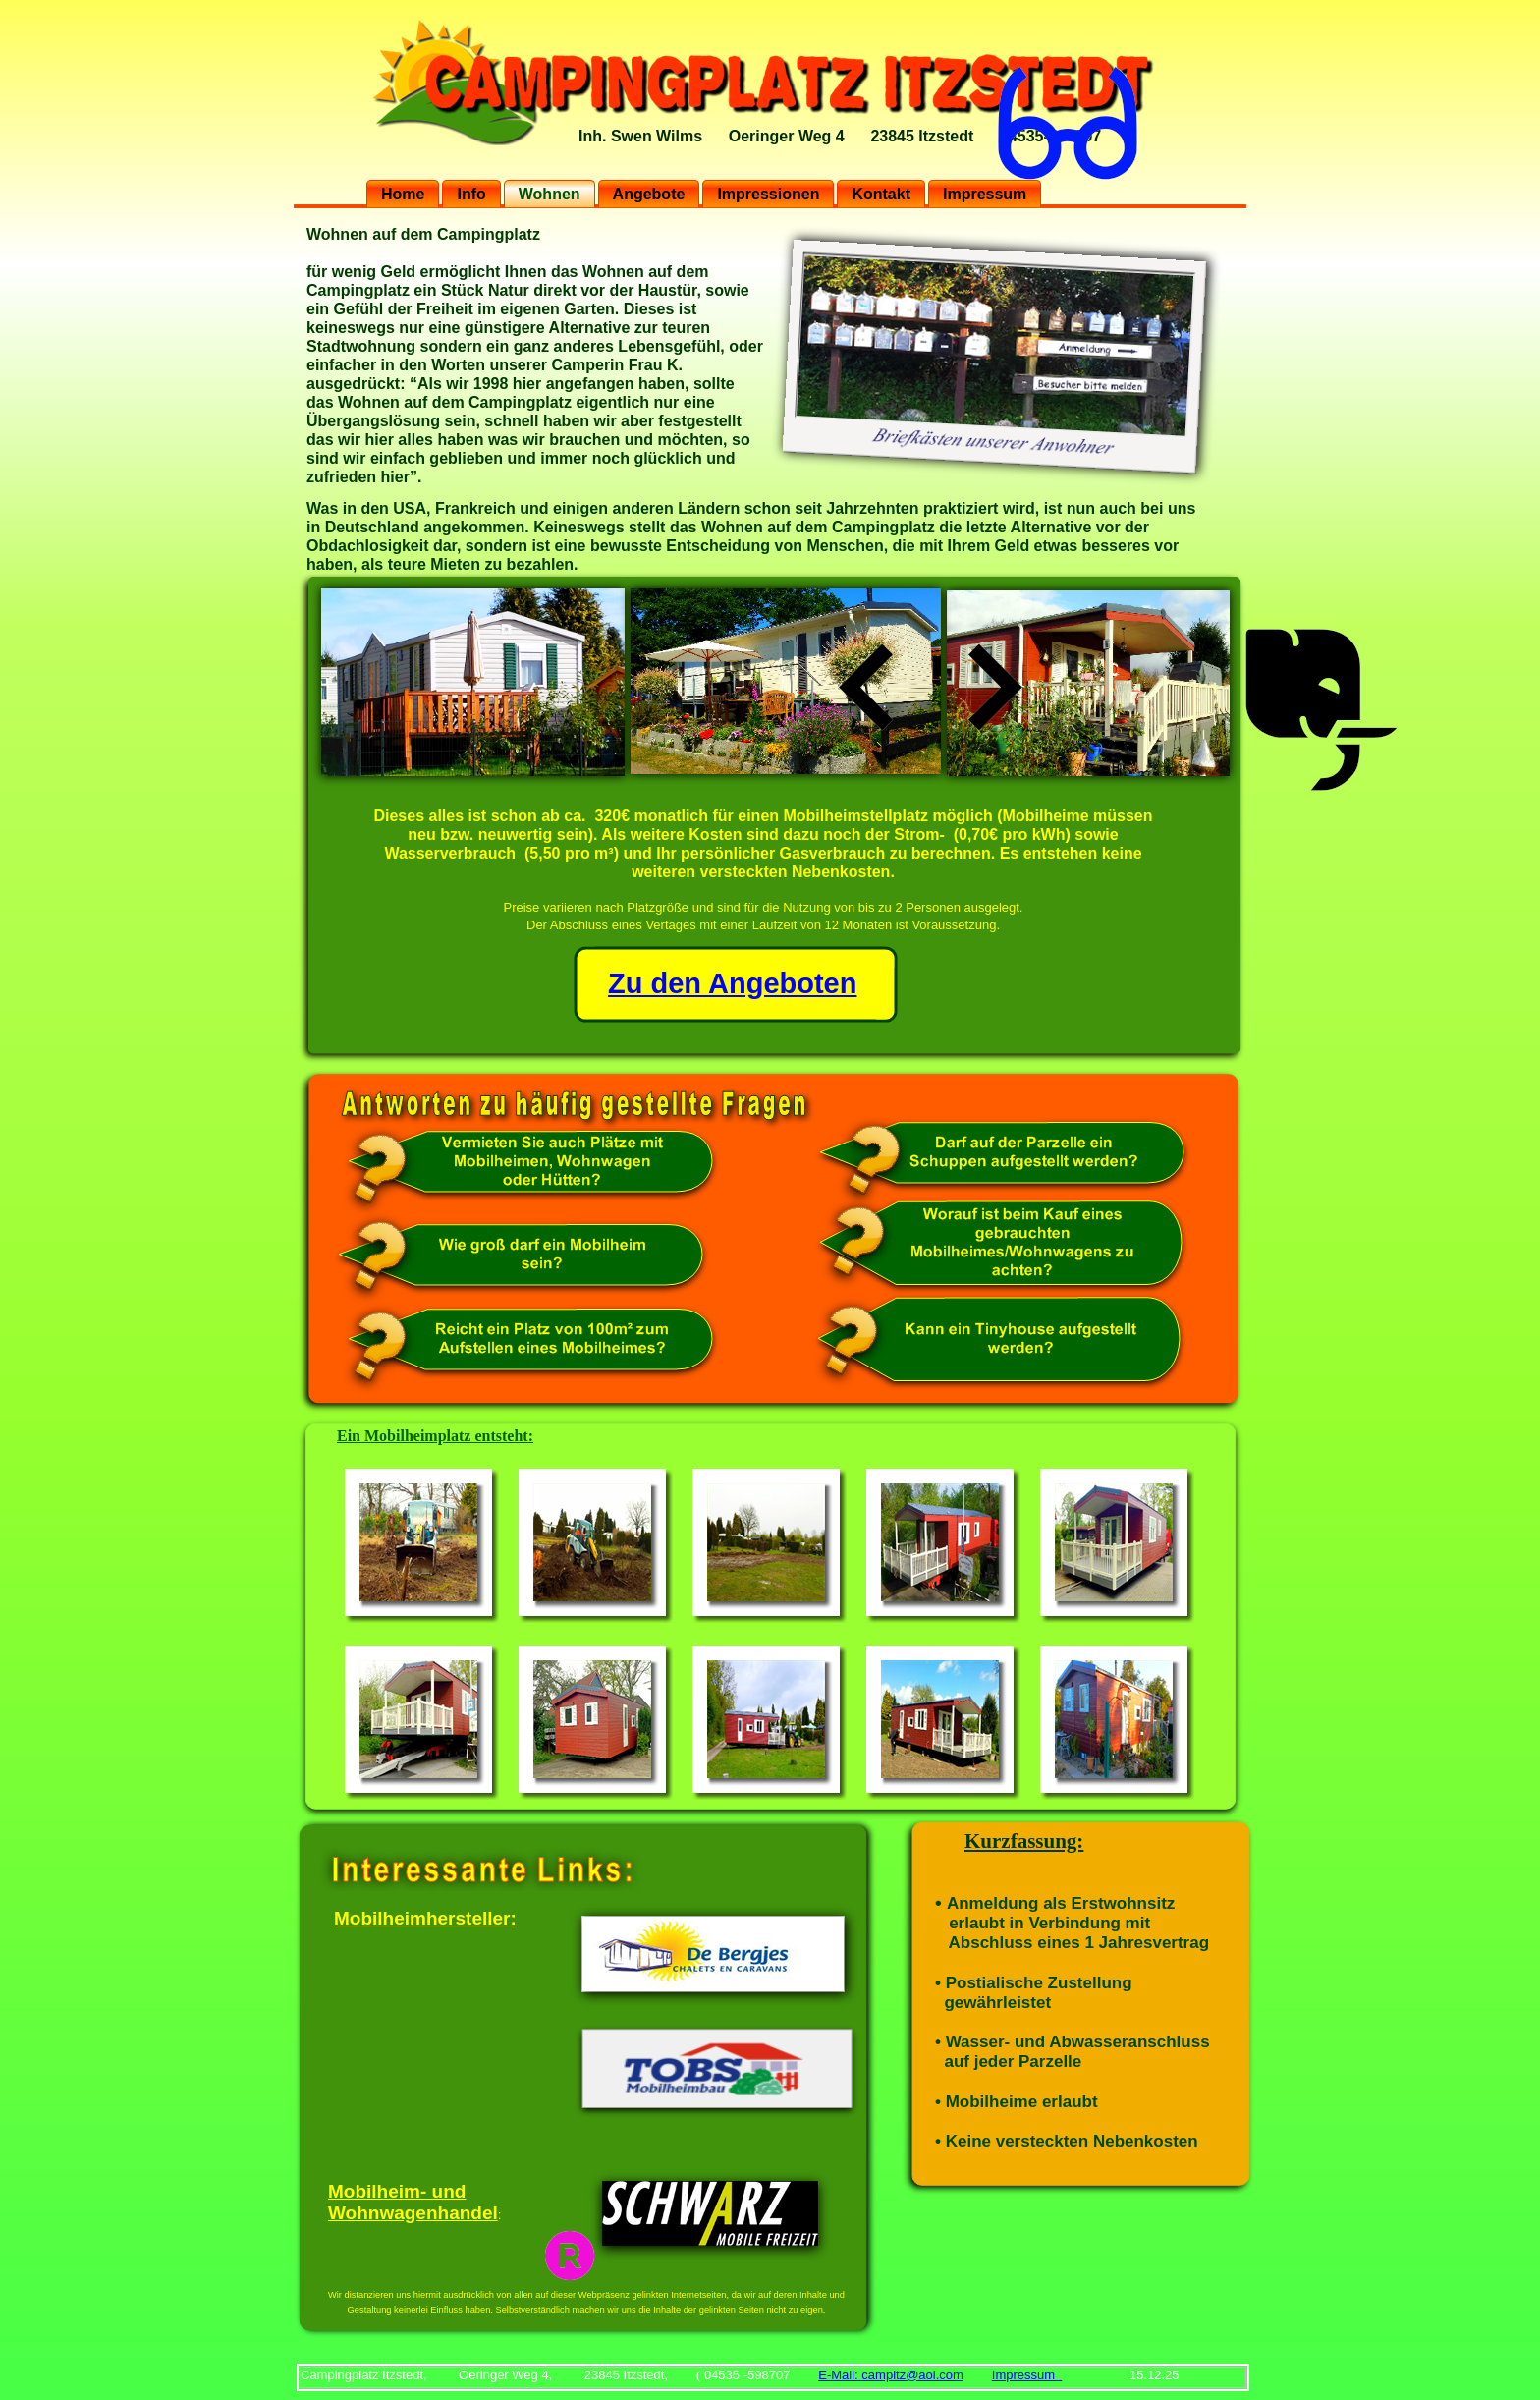 Image resolution: width=1540 pixels, height=2400 pixels. What do you see at coordinates (930, 687) in the screenshot?
I see `view or edit source code` at bounding box center [930, 687].